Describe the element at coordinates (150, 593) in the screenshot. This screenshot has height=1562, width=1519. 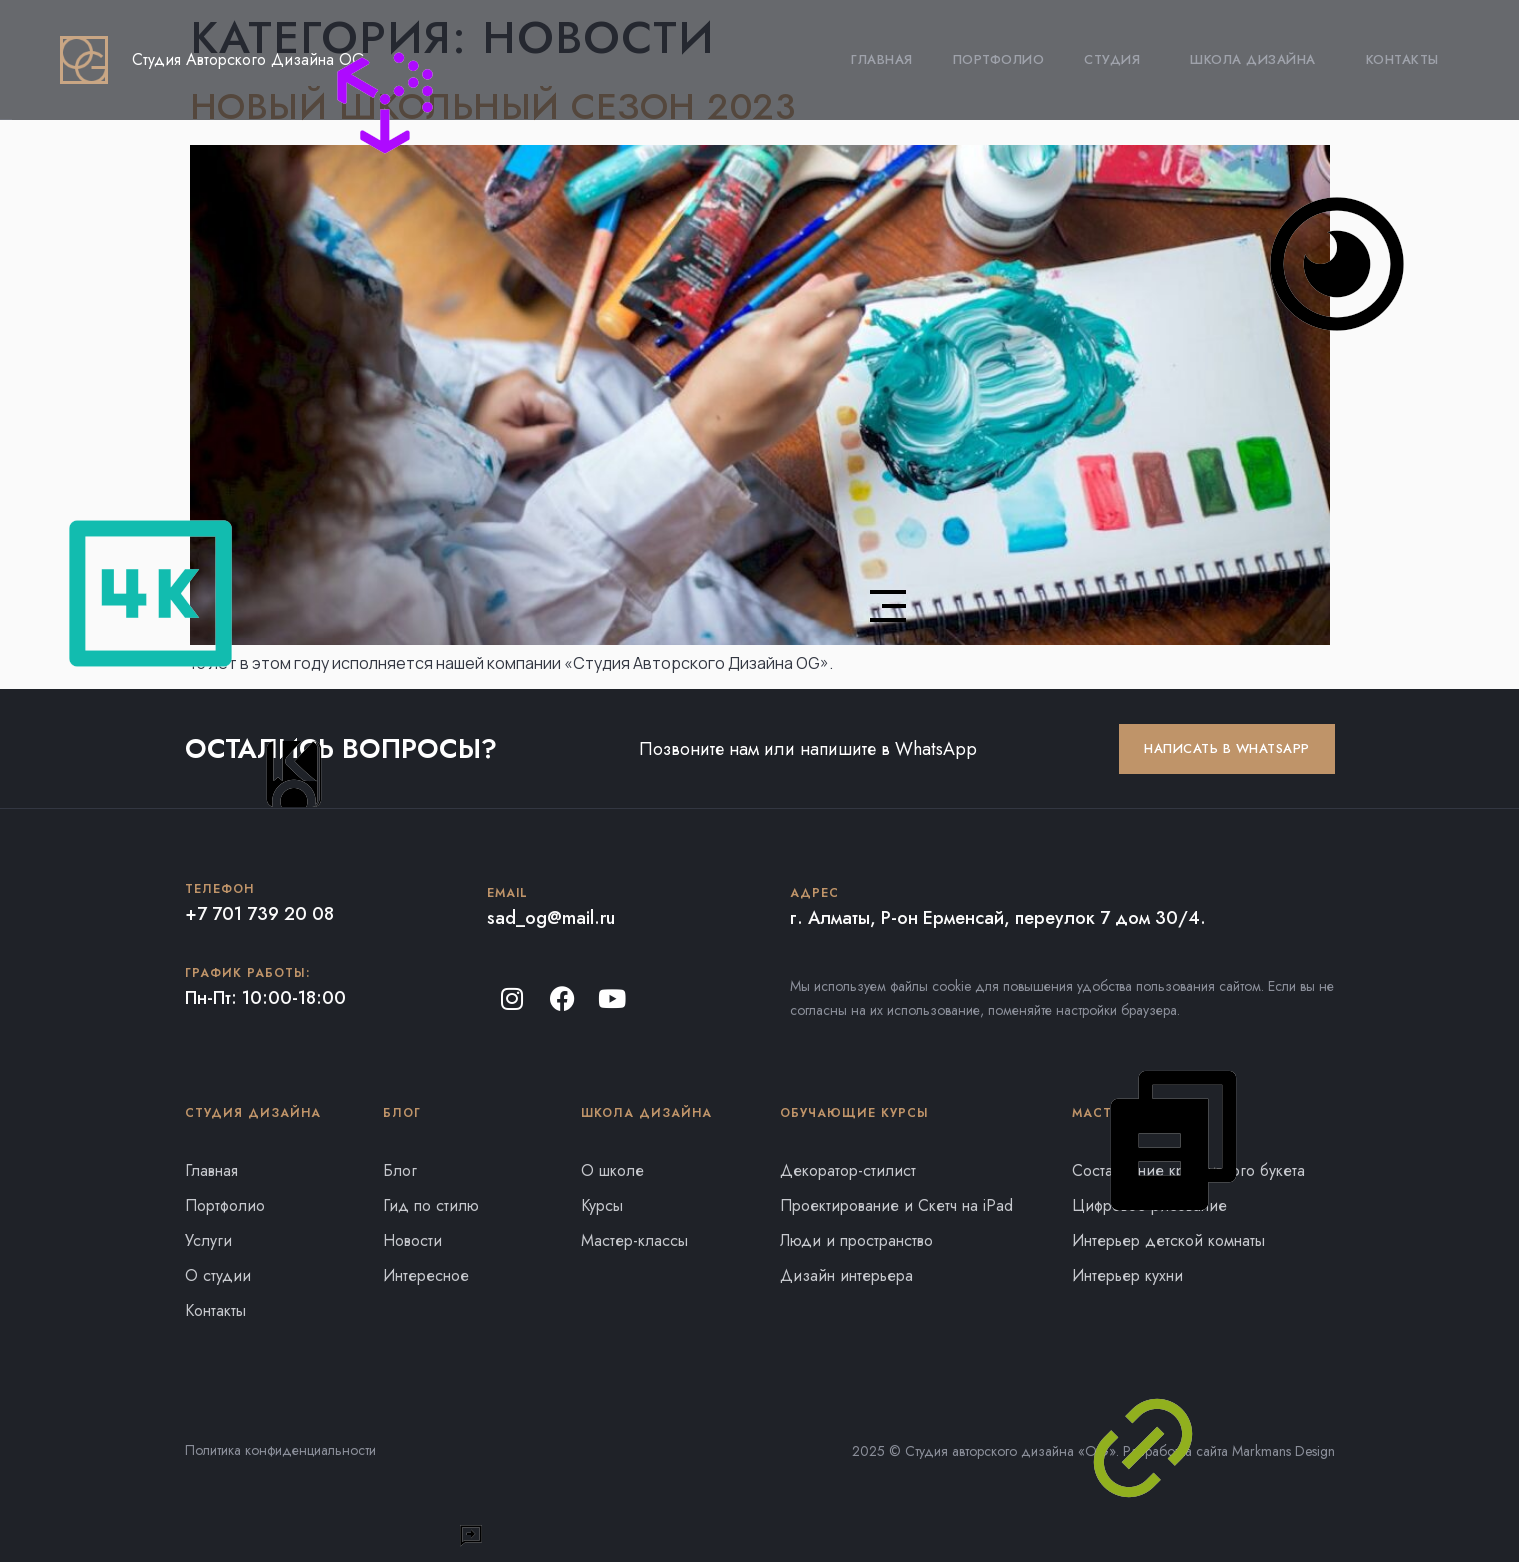
I see `indicates 4k video resolution is available` at that location.